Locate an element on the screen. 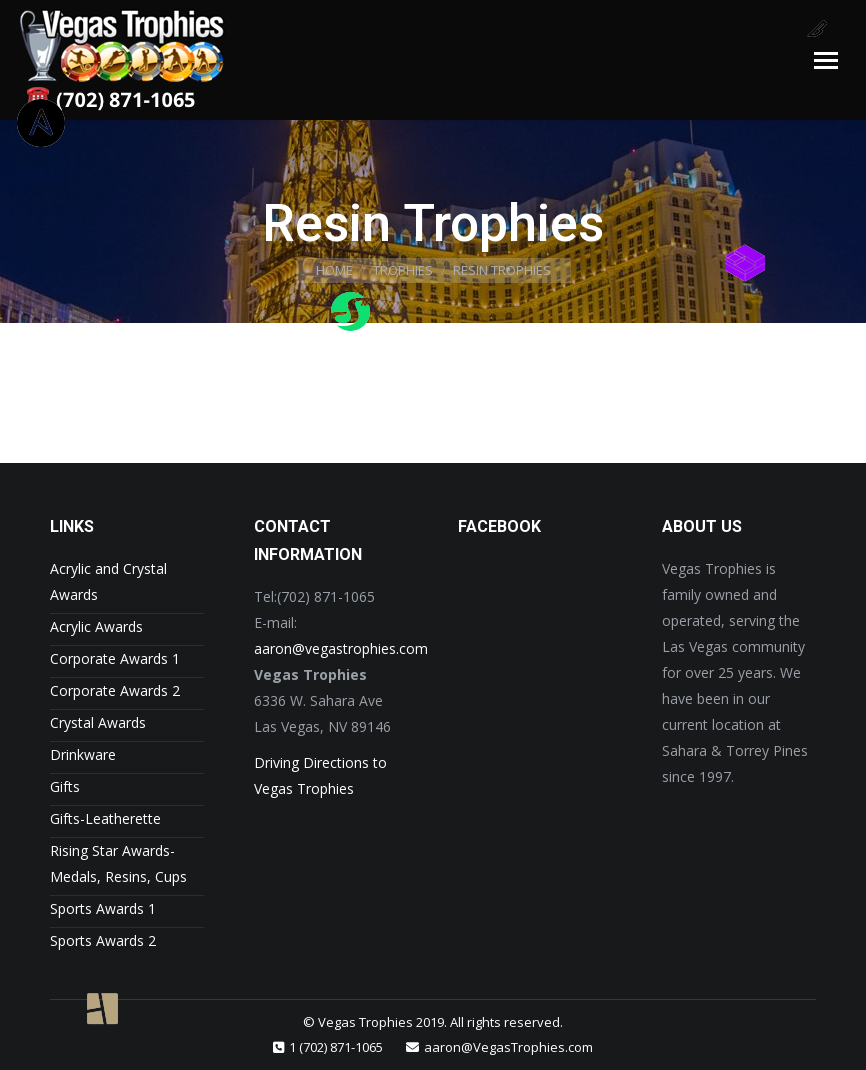  shelly smart home brand logo is located at coordinates (350, 311).